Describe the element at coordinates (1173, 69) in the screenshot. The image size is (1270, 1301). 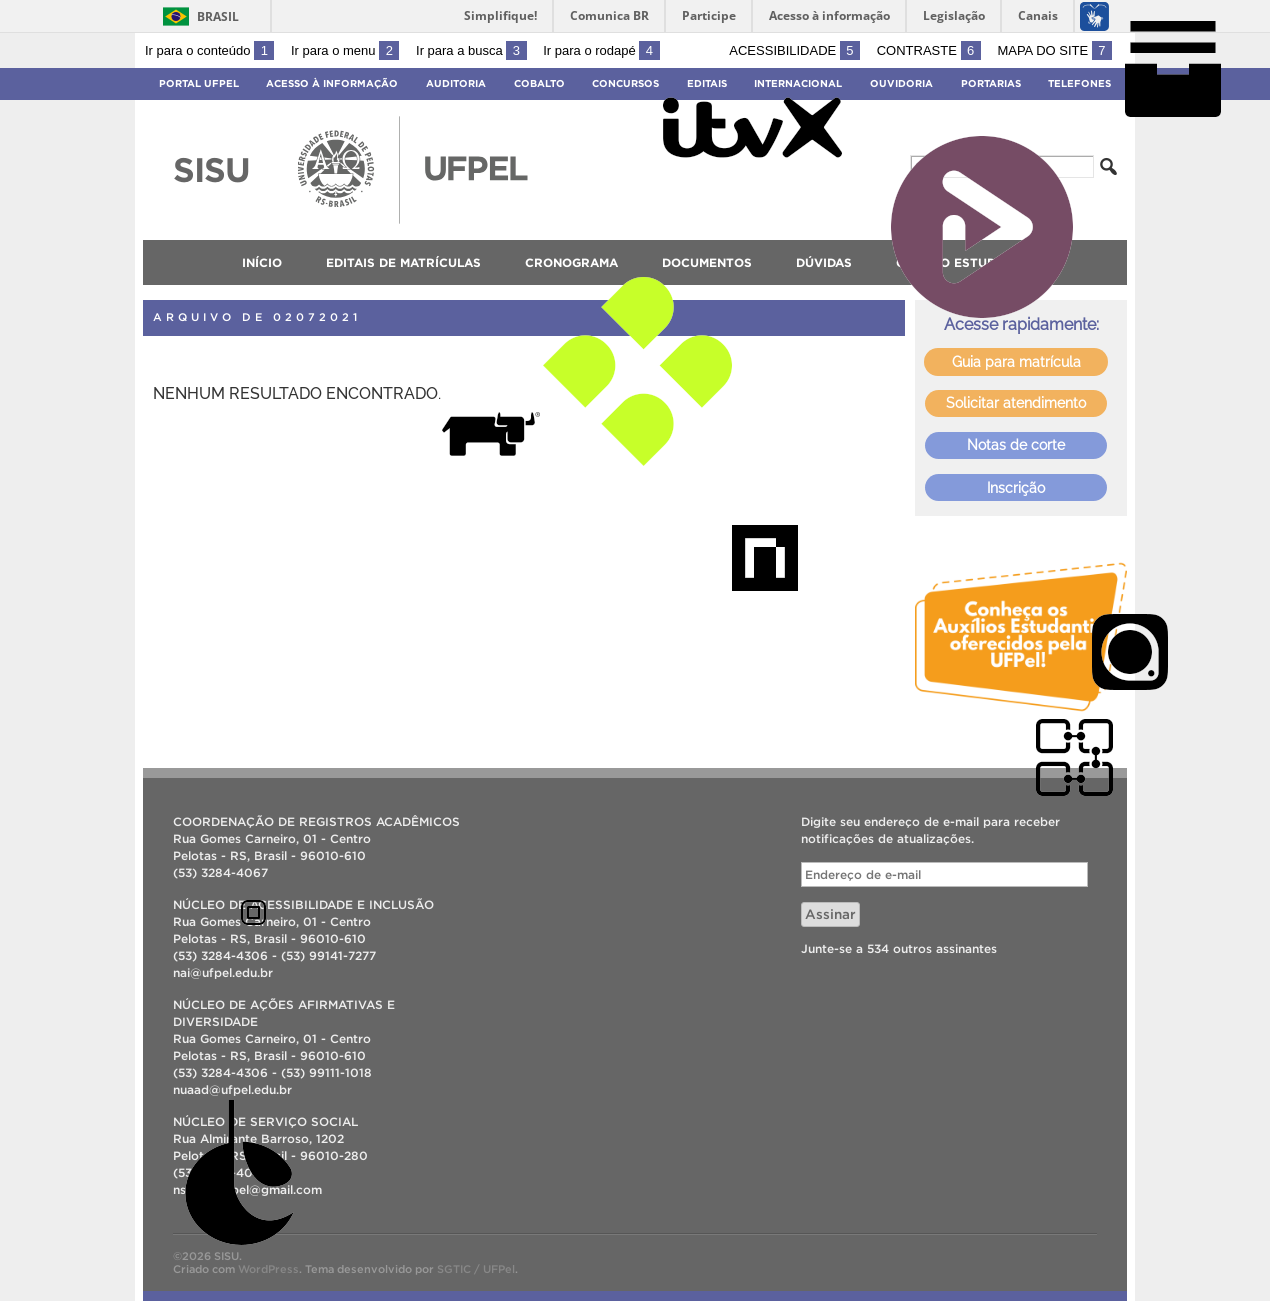
I see `access archived files or documents` at that location.